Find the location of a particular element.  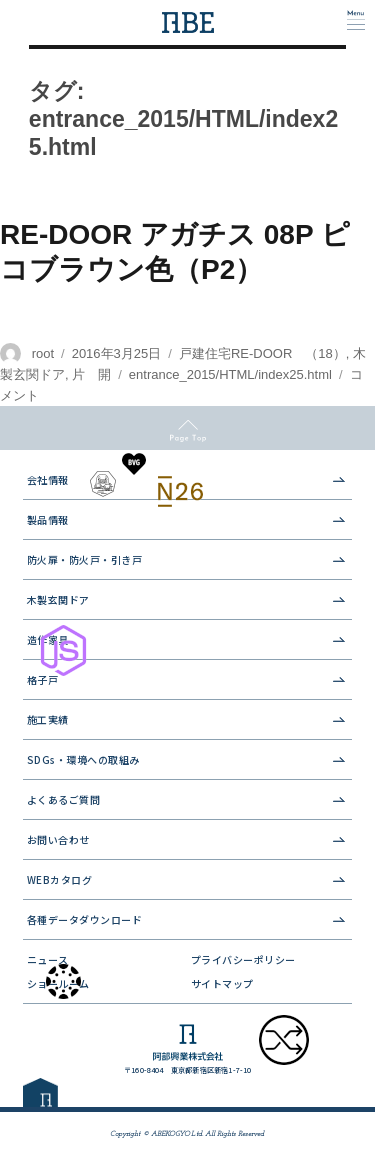

BVG (Berlin public transit) app or service is located at coordinates (134, 464).